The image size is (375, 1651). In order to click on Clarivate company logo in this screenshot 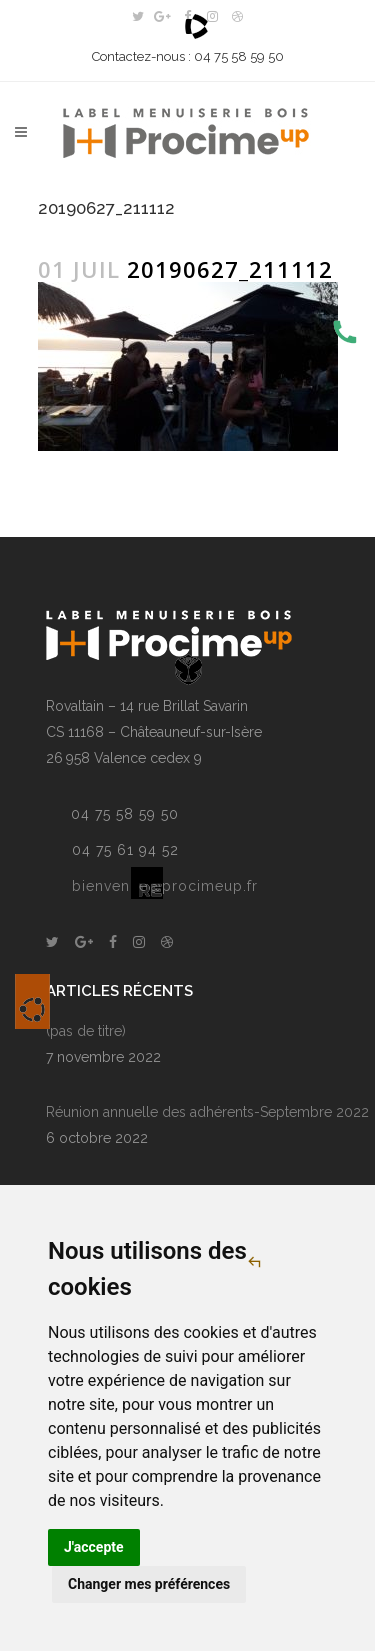, I will do `click(196, 26)`.